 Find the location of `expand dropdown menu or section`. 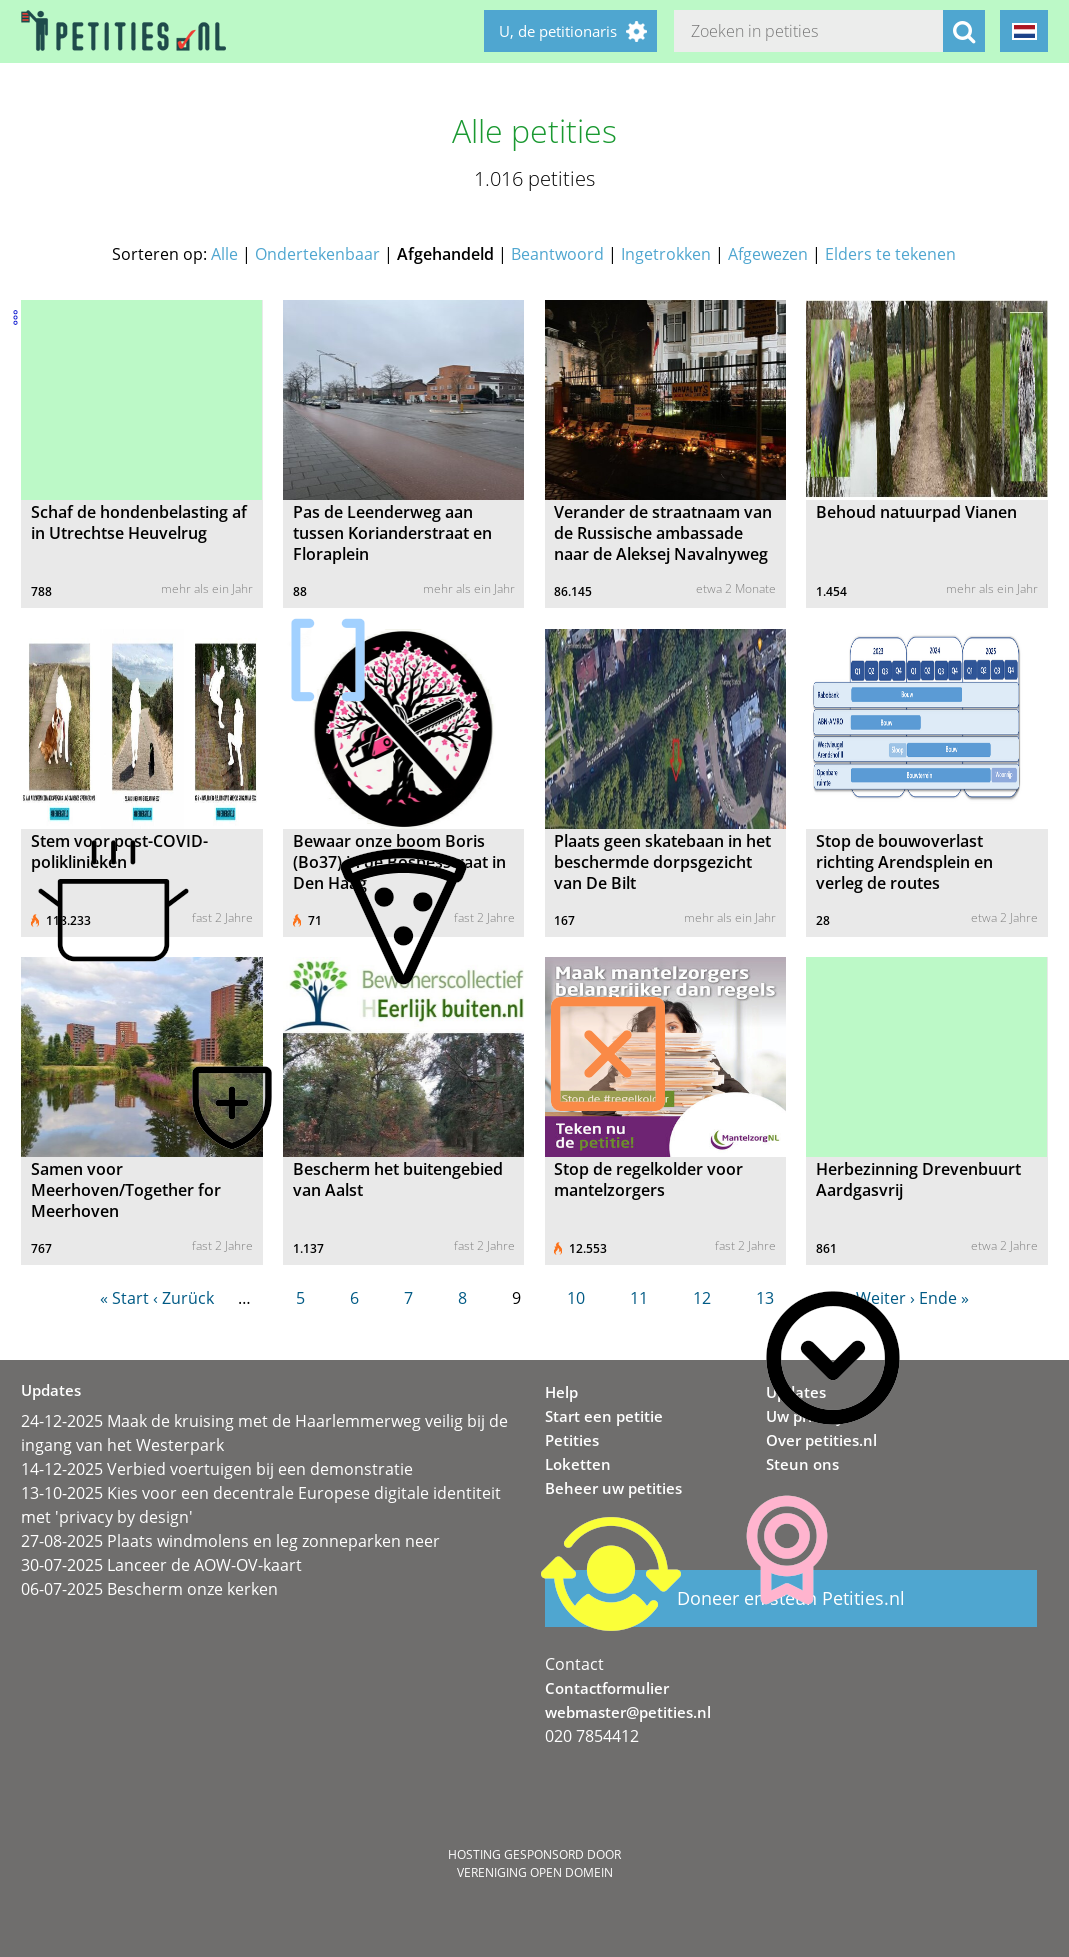

expand dropdown menu or section is located at coordinates (833, 1358).